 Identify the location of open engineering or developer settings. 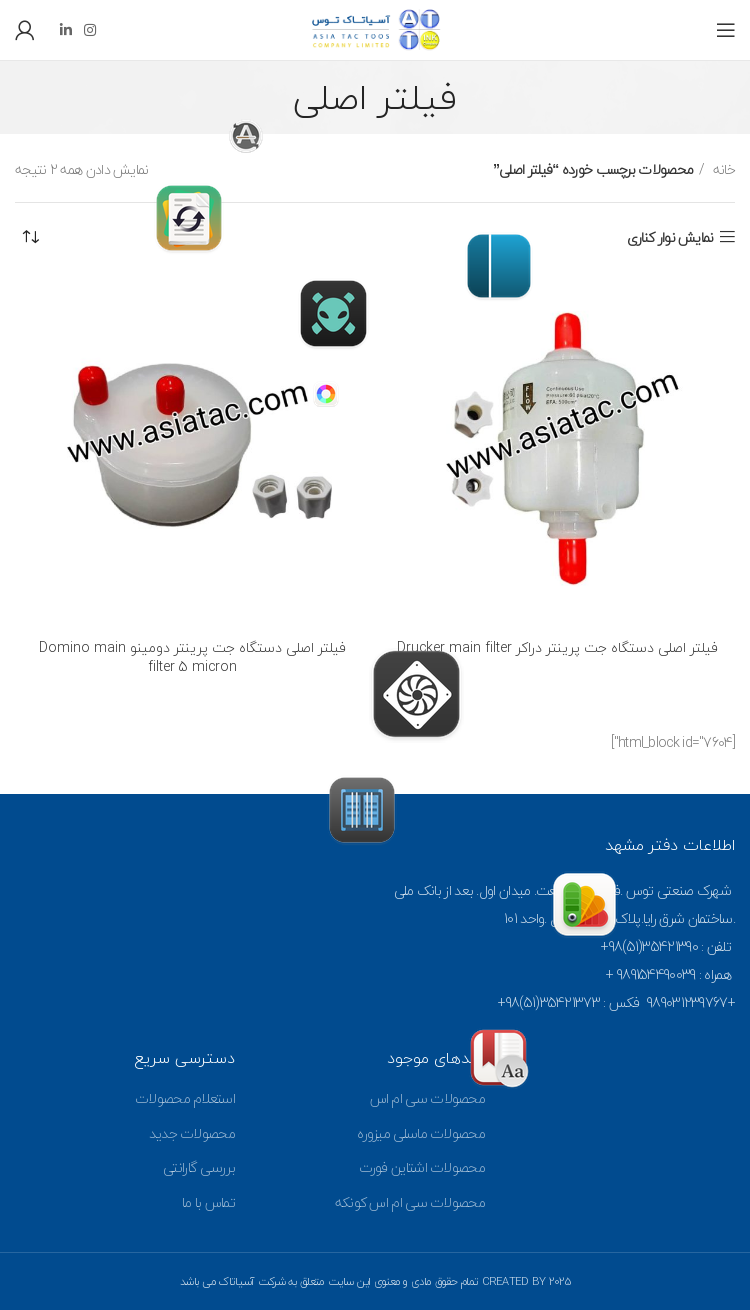
(416, 695).